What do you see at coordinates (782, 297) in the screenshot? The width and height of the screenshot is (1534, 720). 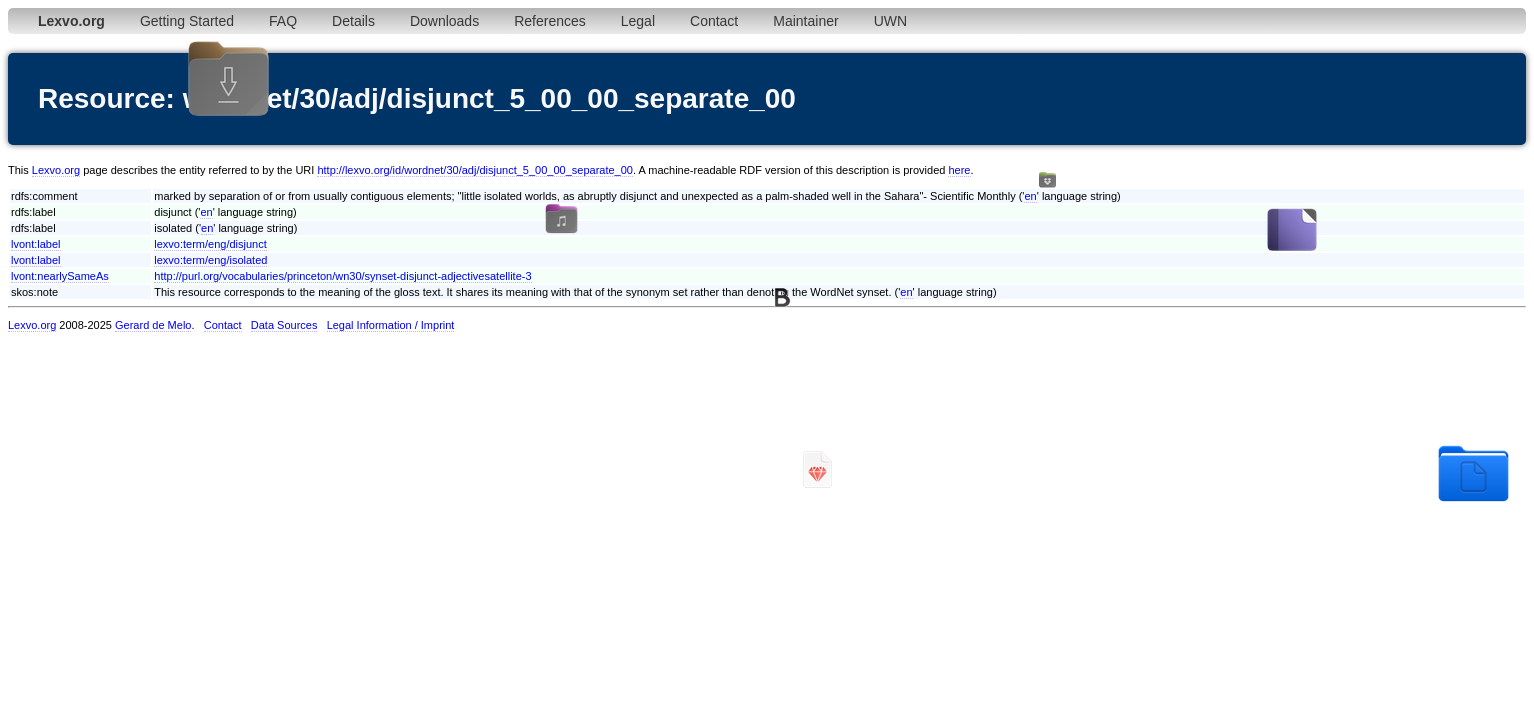 I see `apply bold formatting to selected text` at bounding box center [782, 297].